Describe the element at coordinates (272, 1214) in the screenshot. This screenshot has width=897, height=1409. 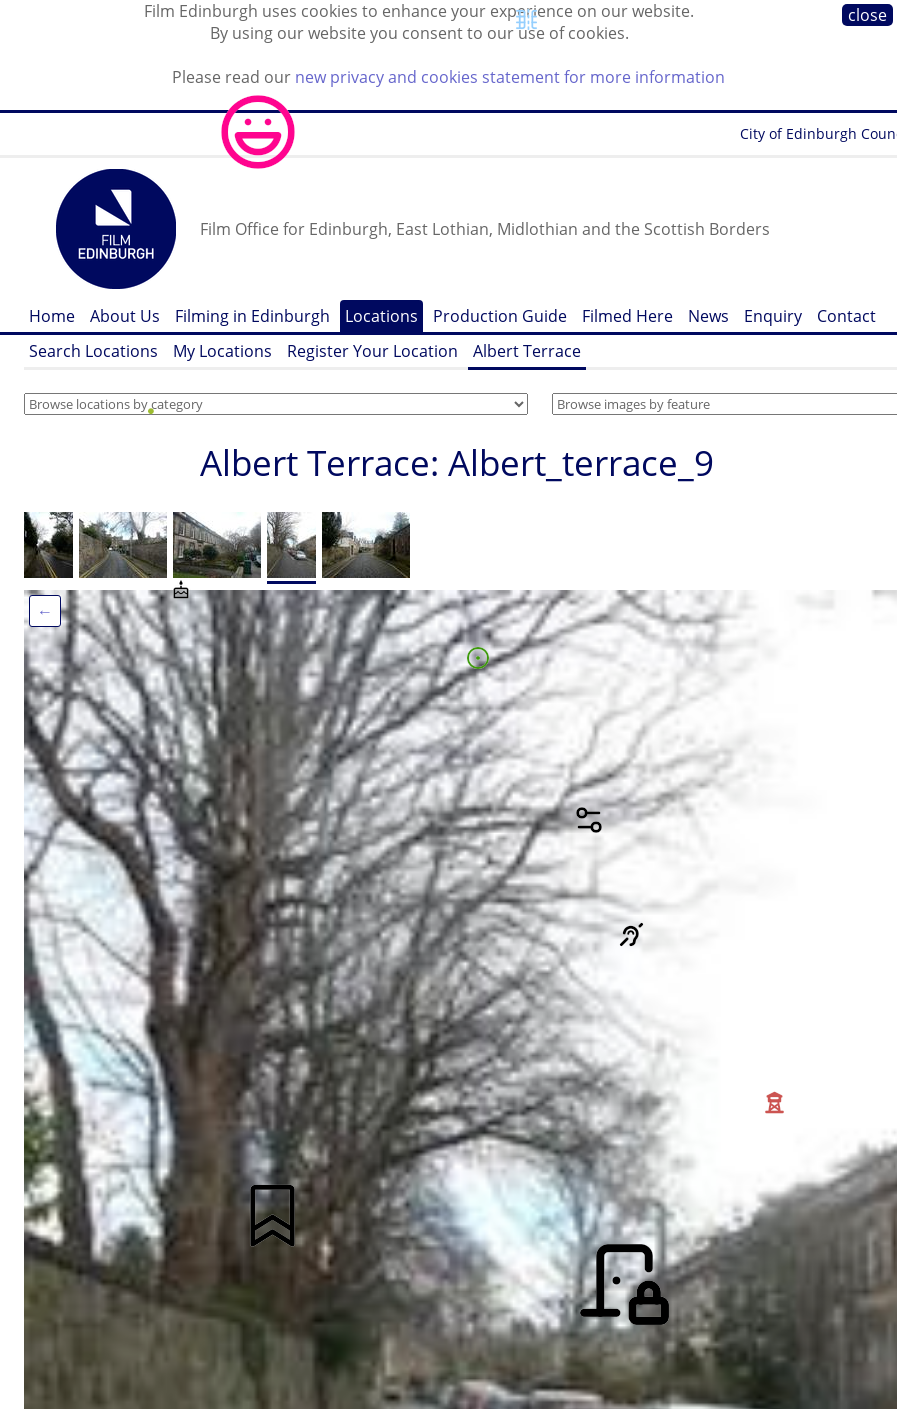
I see `save this item for later` at that location.